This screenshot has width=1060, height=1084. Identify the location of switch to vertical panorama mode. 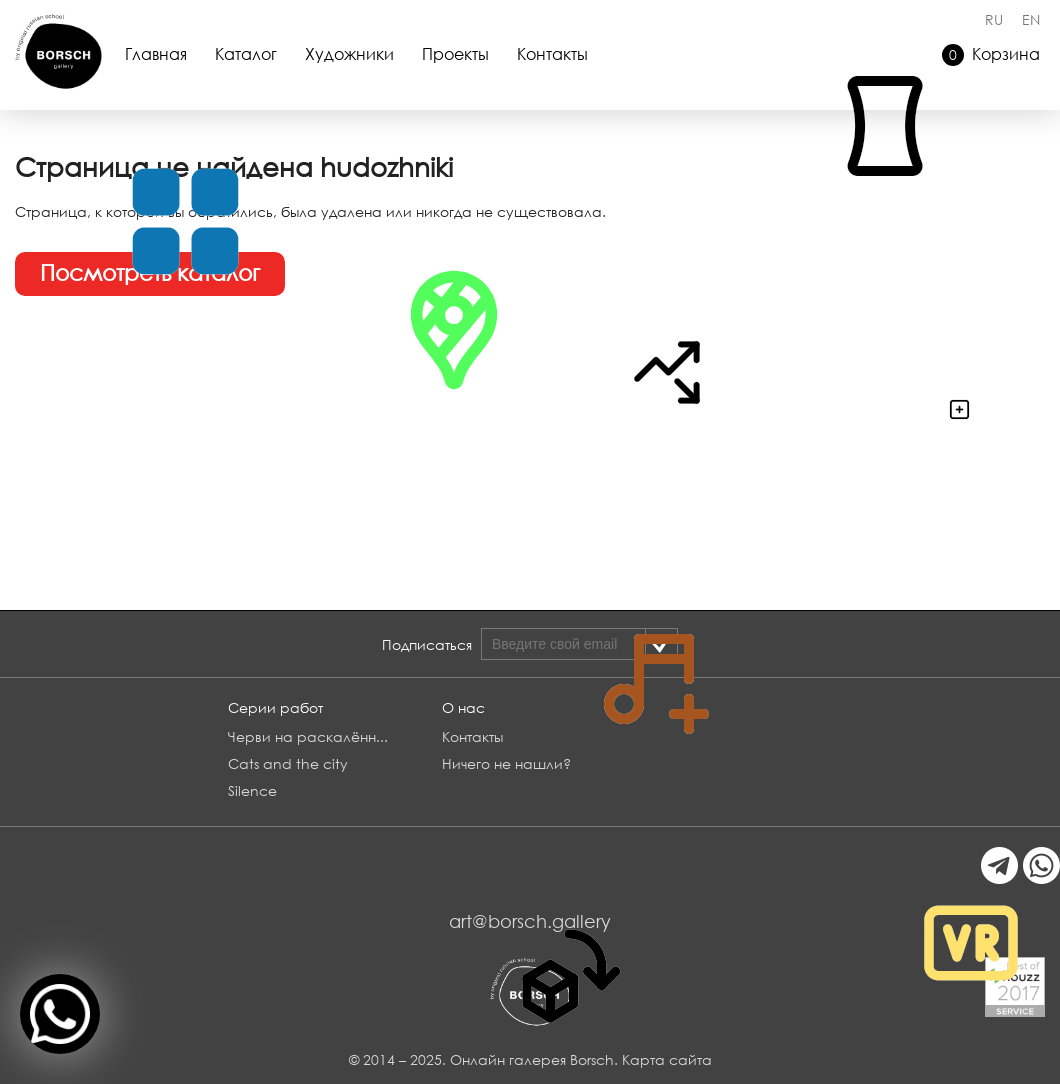
(885, 126).